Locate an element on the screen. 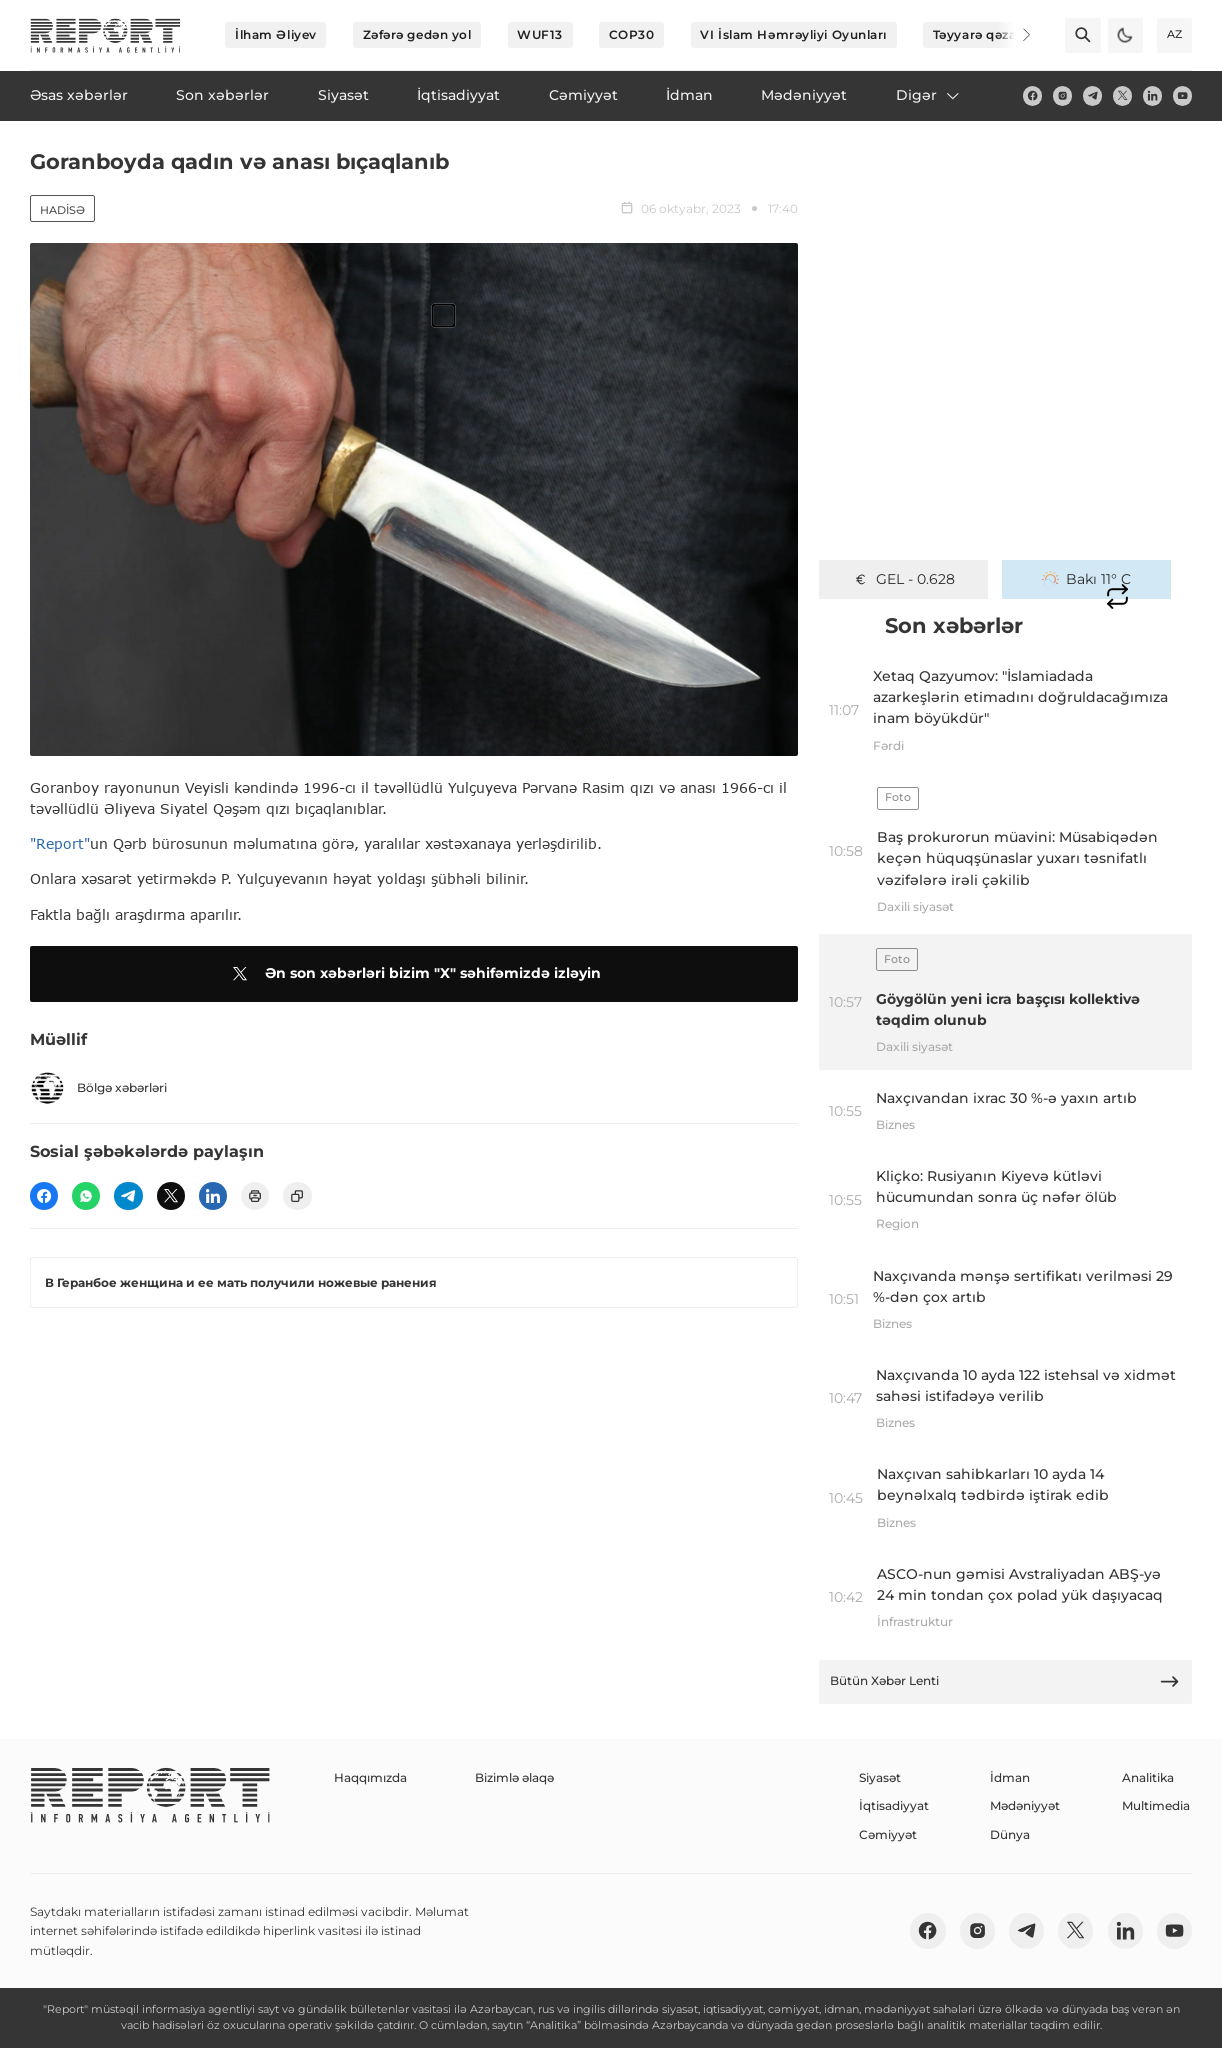 The image size is (1222, 2048). define a selection area is located at coordinates (443, 315).